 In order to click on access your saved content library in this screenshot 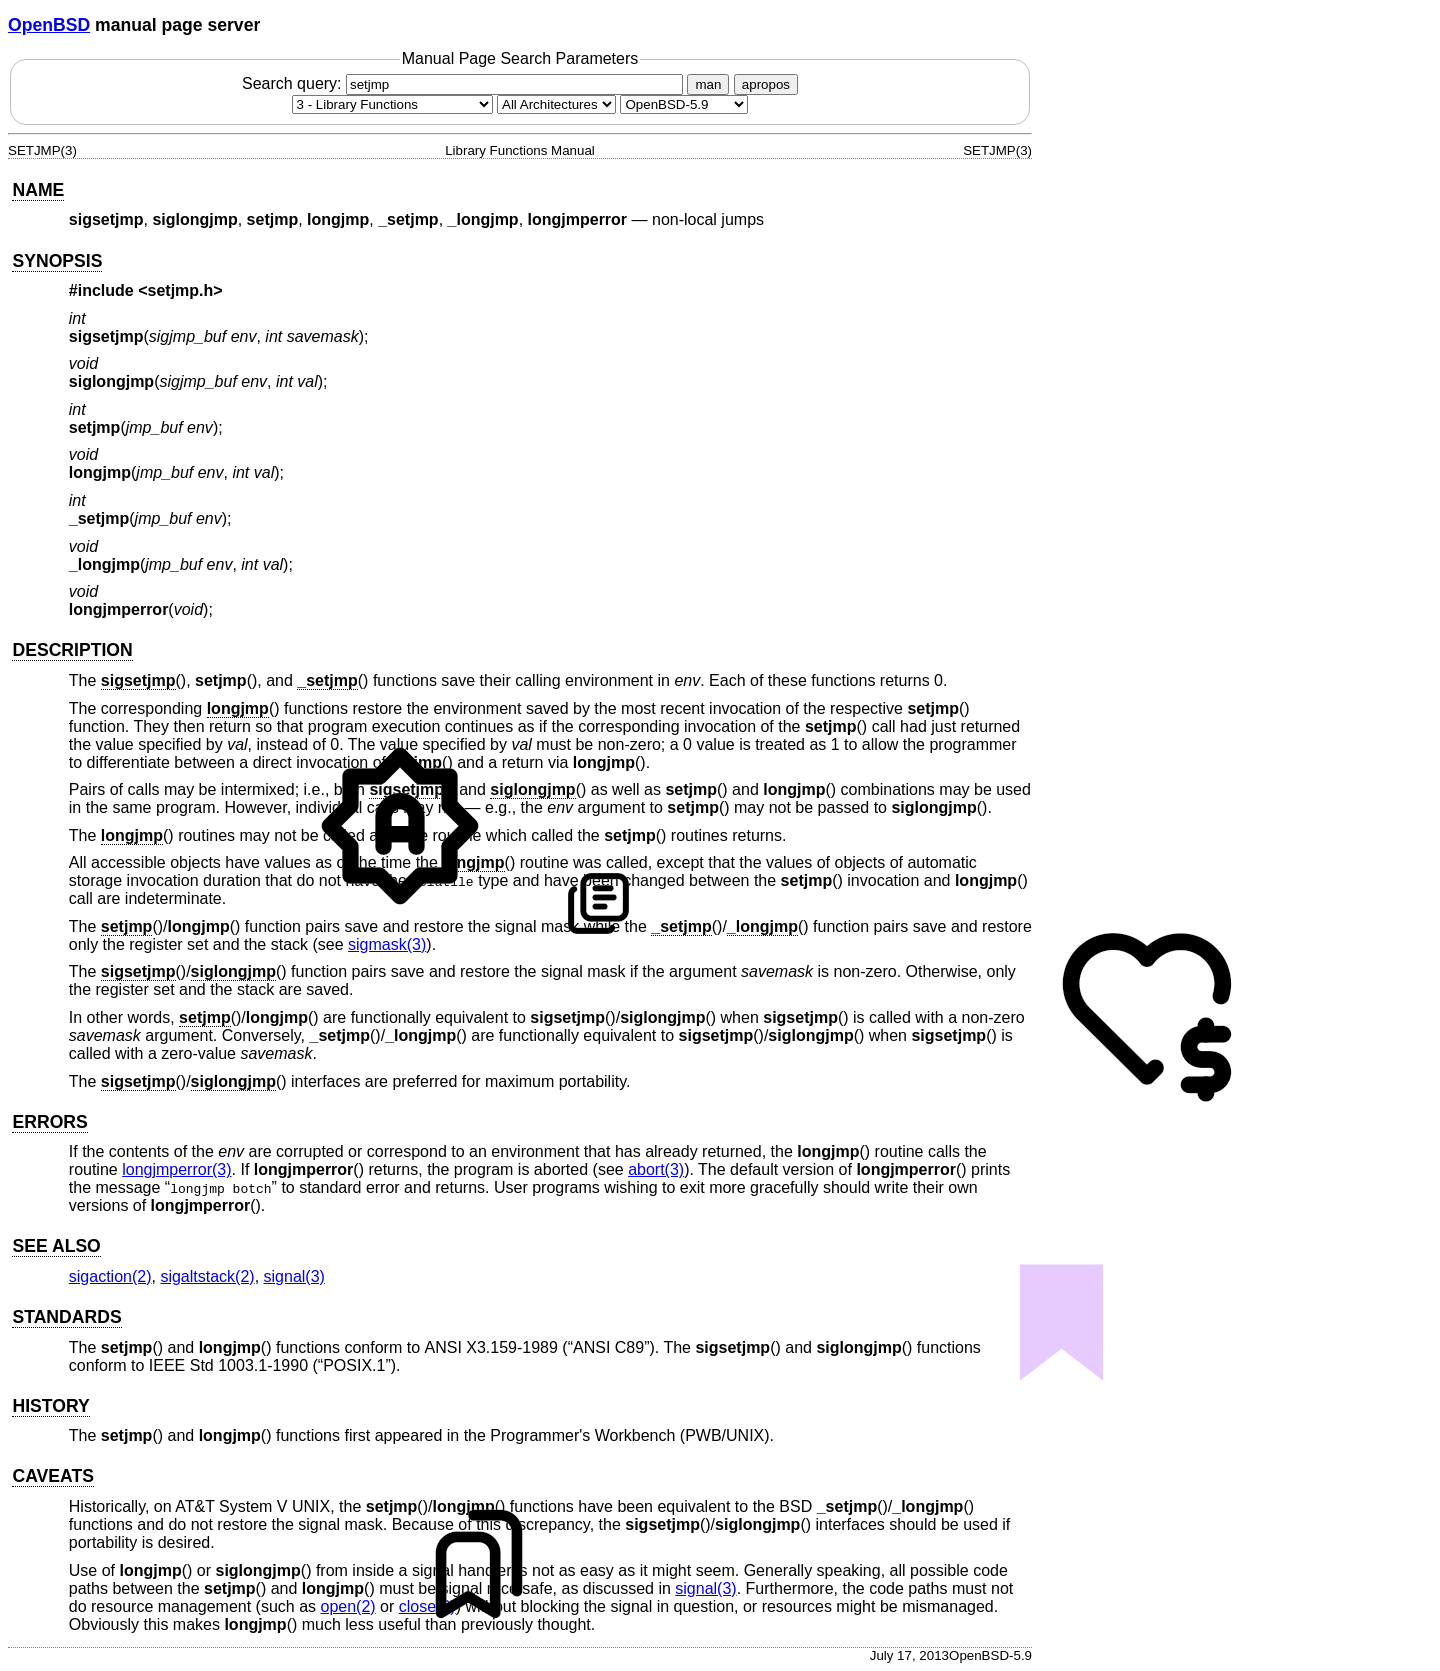, I will do `click(598, 903)`.